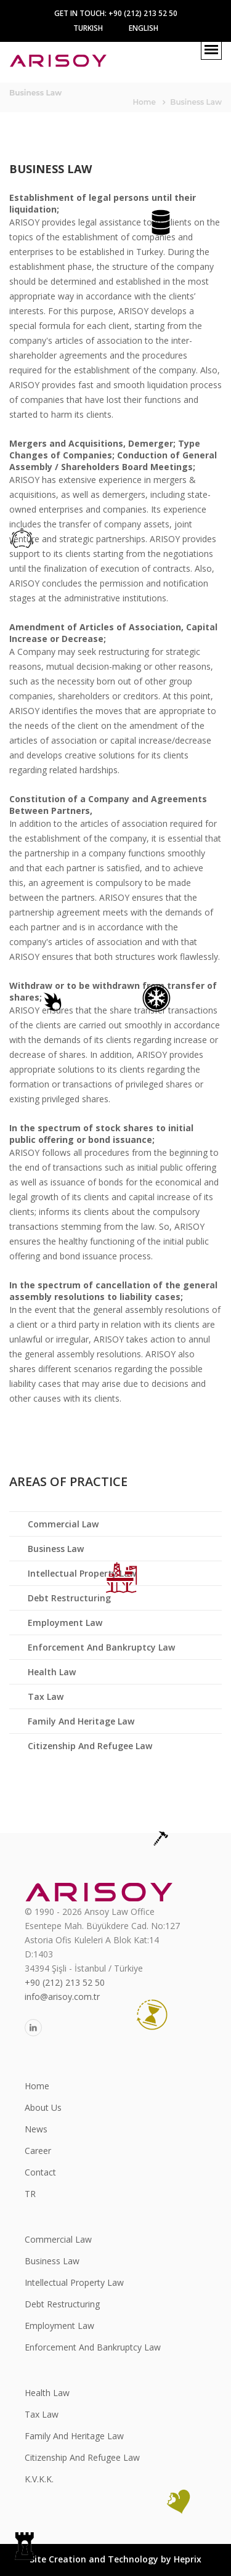 The image size is (231, 2576). What do you see at coordinates (161, 222) in the screenshot?
I see `access database storage` at bounding box center [161, 222].